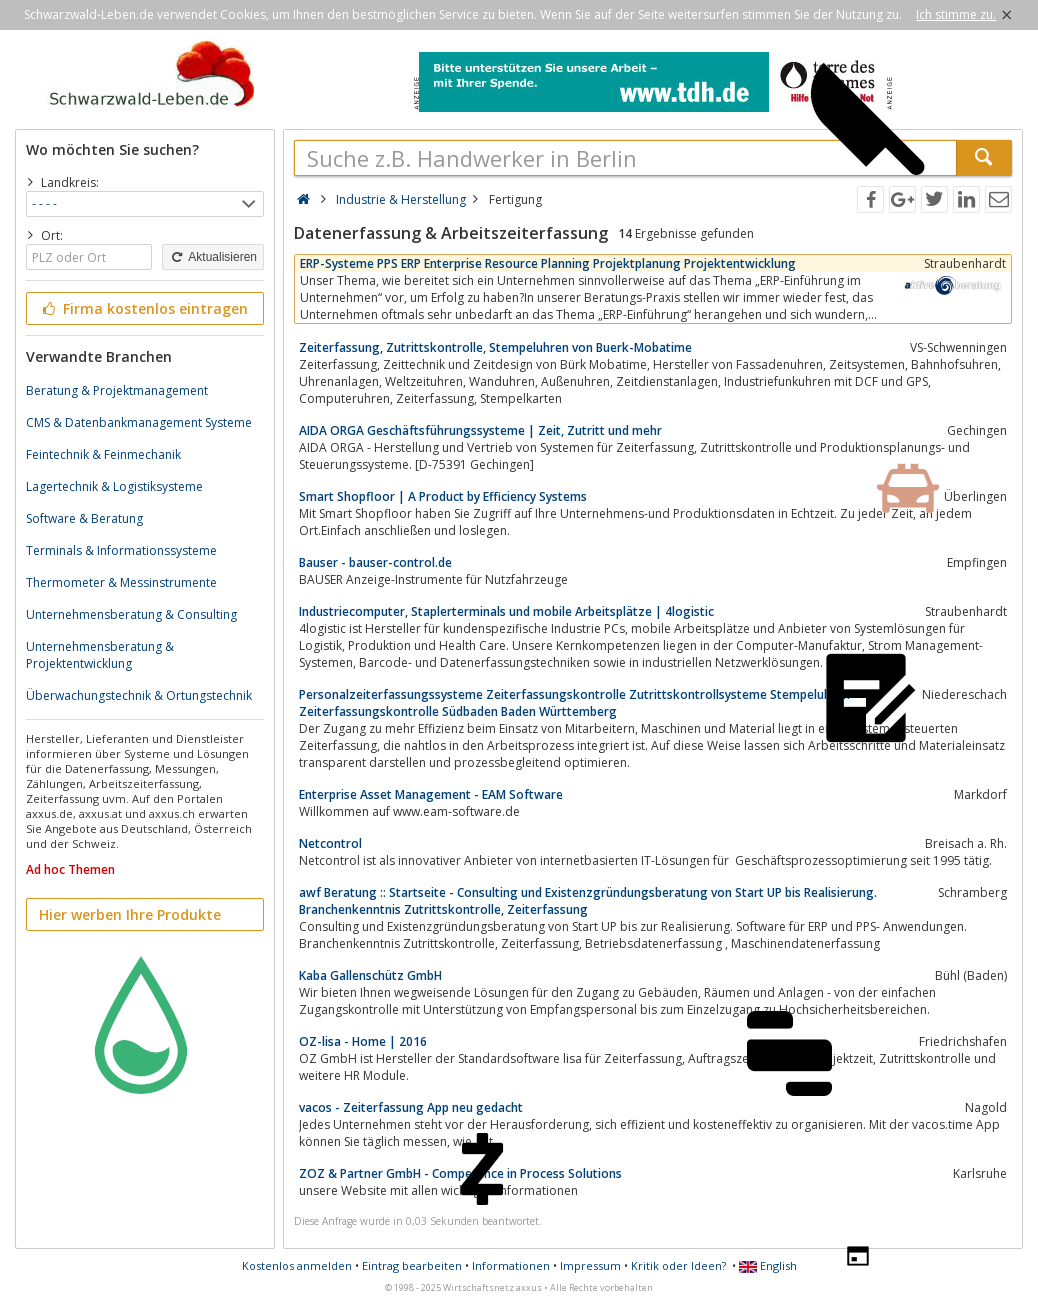 This screenshot has width=1038, height=1301. What do you see at coordinates (858, 1256) in the screenshot?
I see `switch to calendar view` at bounding box center [858, 1256].